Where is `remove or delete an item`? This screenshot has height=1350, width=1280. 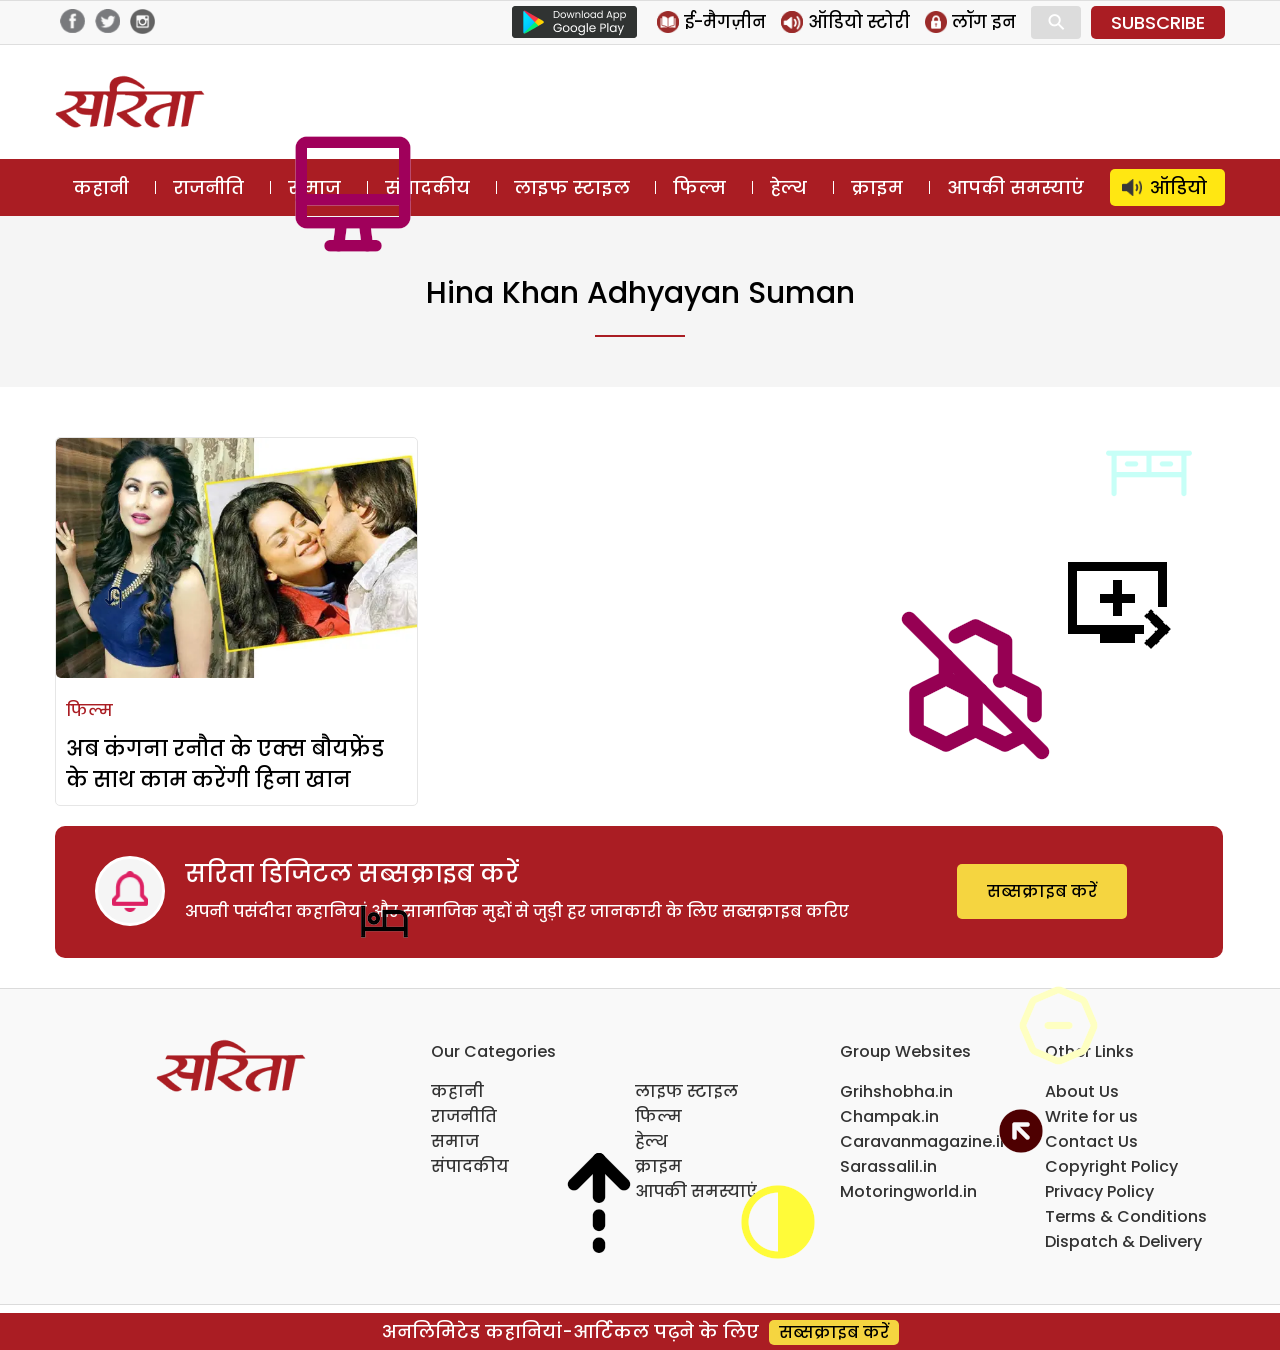
remove or delete an item is located at coordinates (1058, 1025).